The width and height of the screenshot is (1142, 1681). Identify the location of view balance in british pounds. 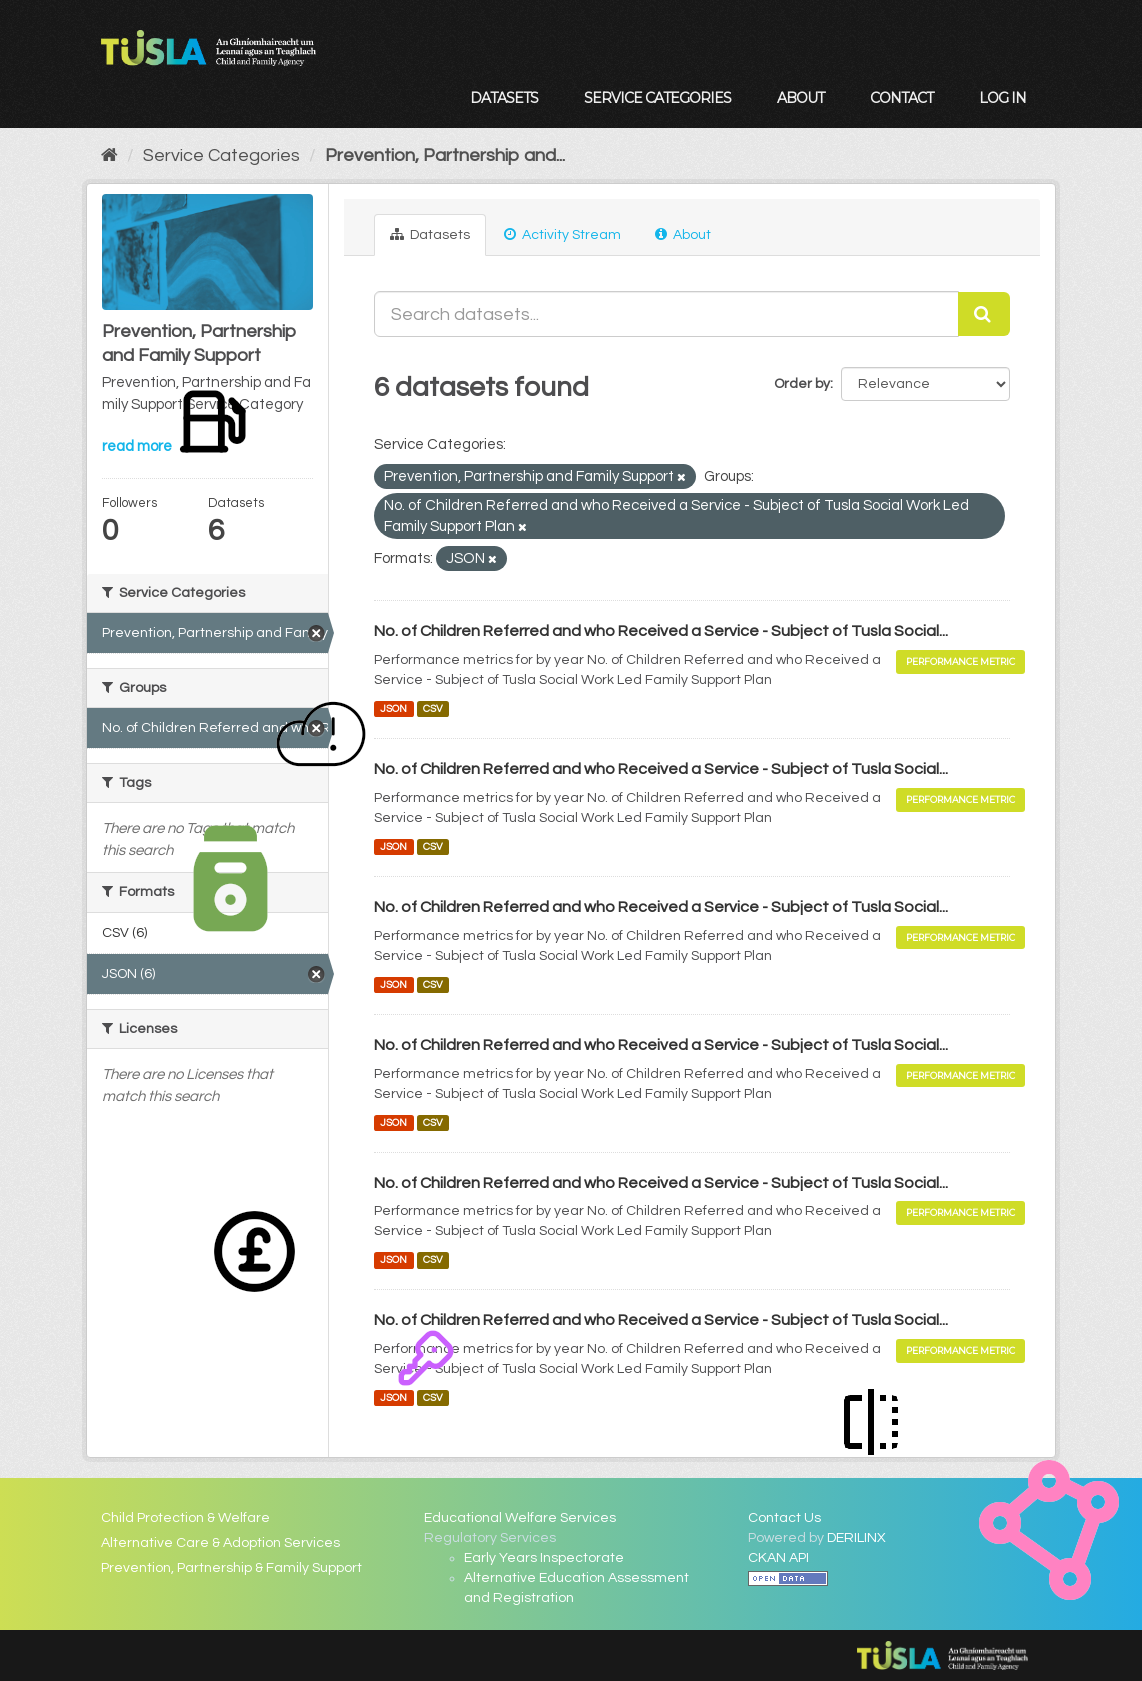
(254, 1251).